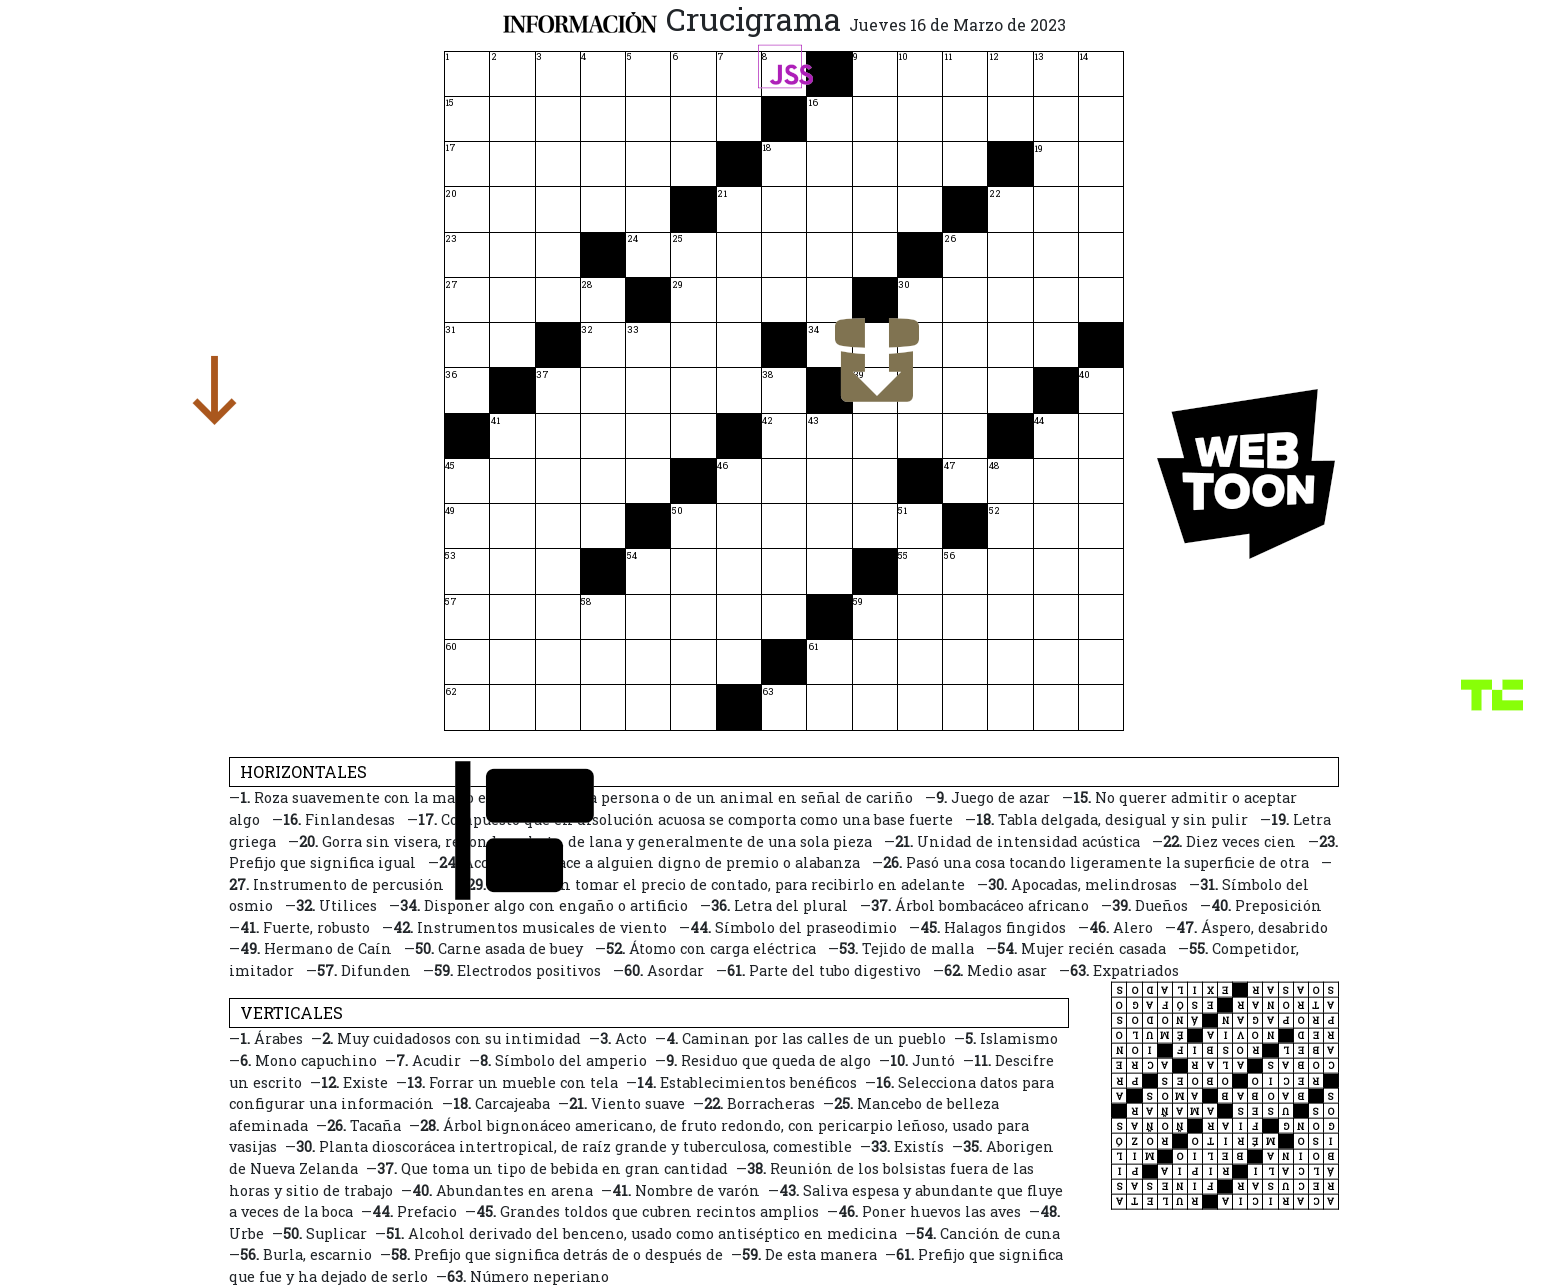 This screenshot has width=1568, height=1288. Describe the element at coordinates (214, 390) in the screenshot. I see `scroll down for more content` at that location.